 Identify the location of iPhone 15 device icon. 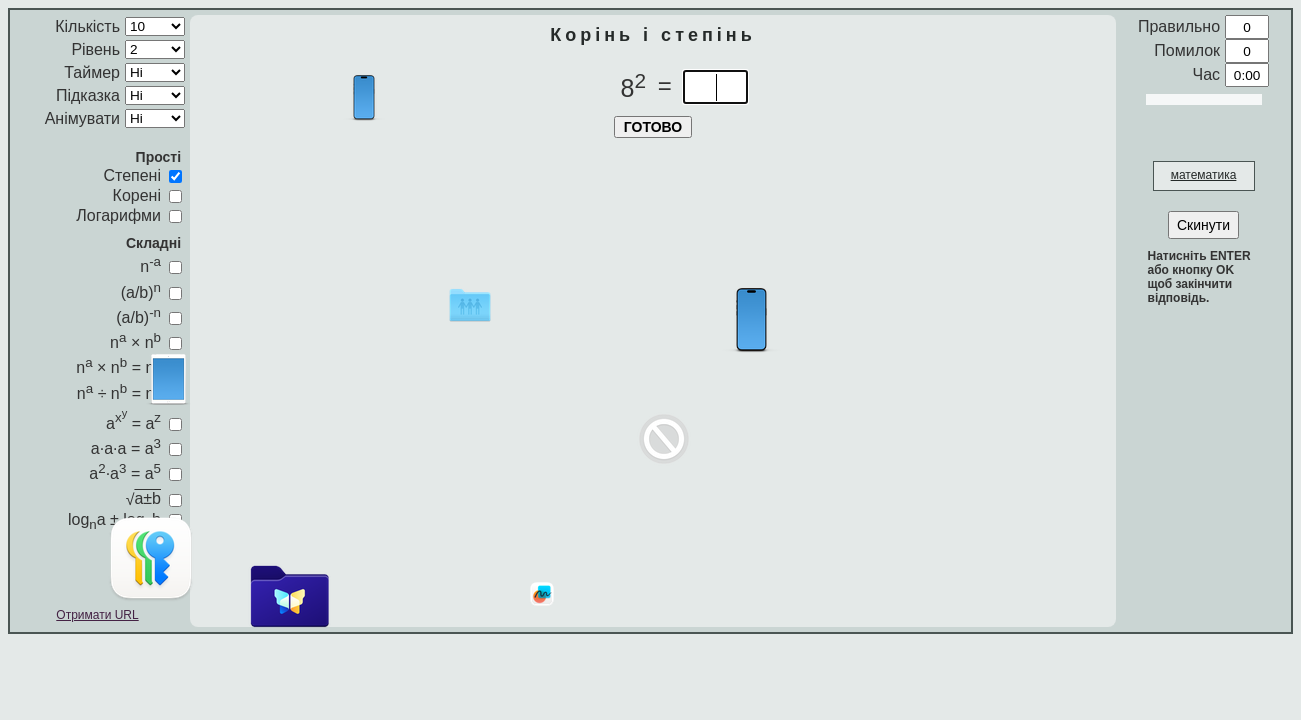
(364, 98).